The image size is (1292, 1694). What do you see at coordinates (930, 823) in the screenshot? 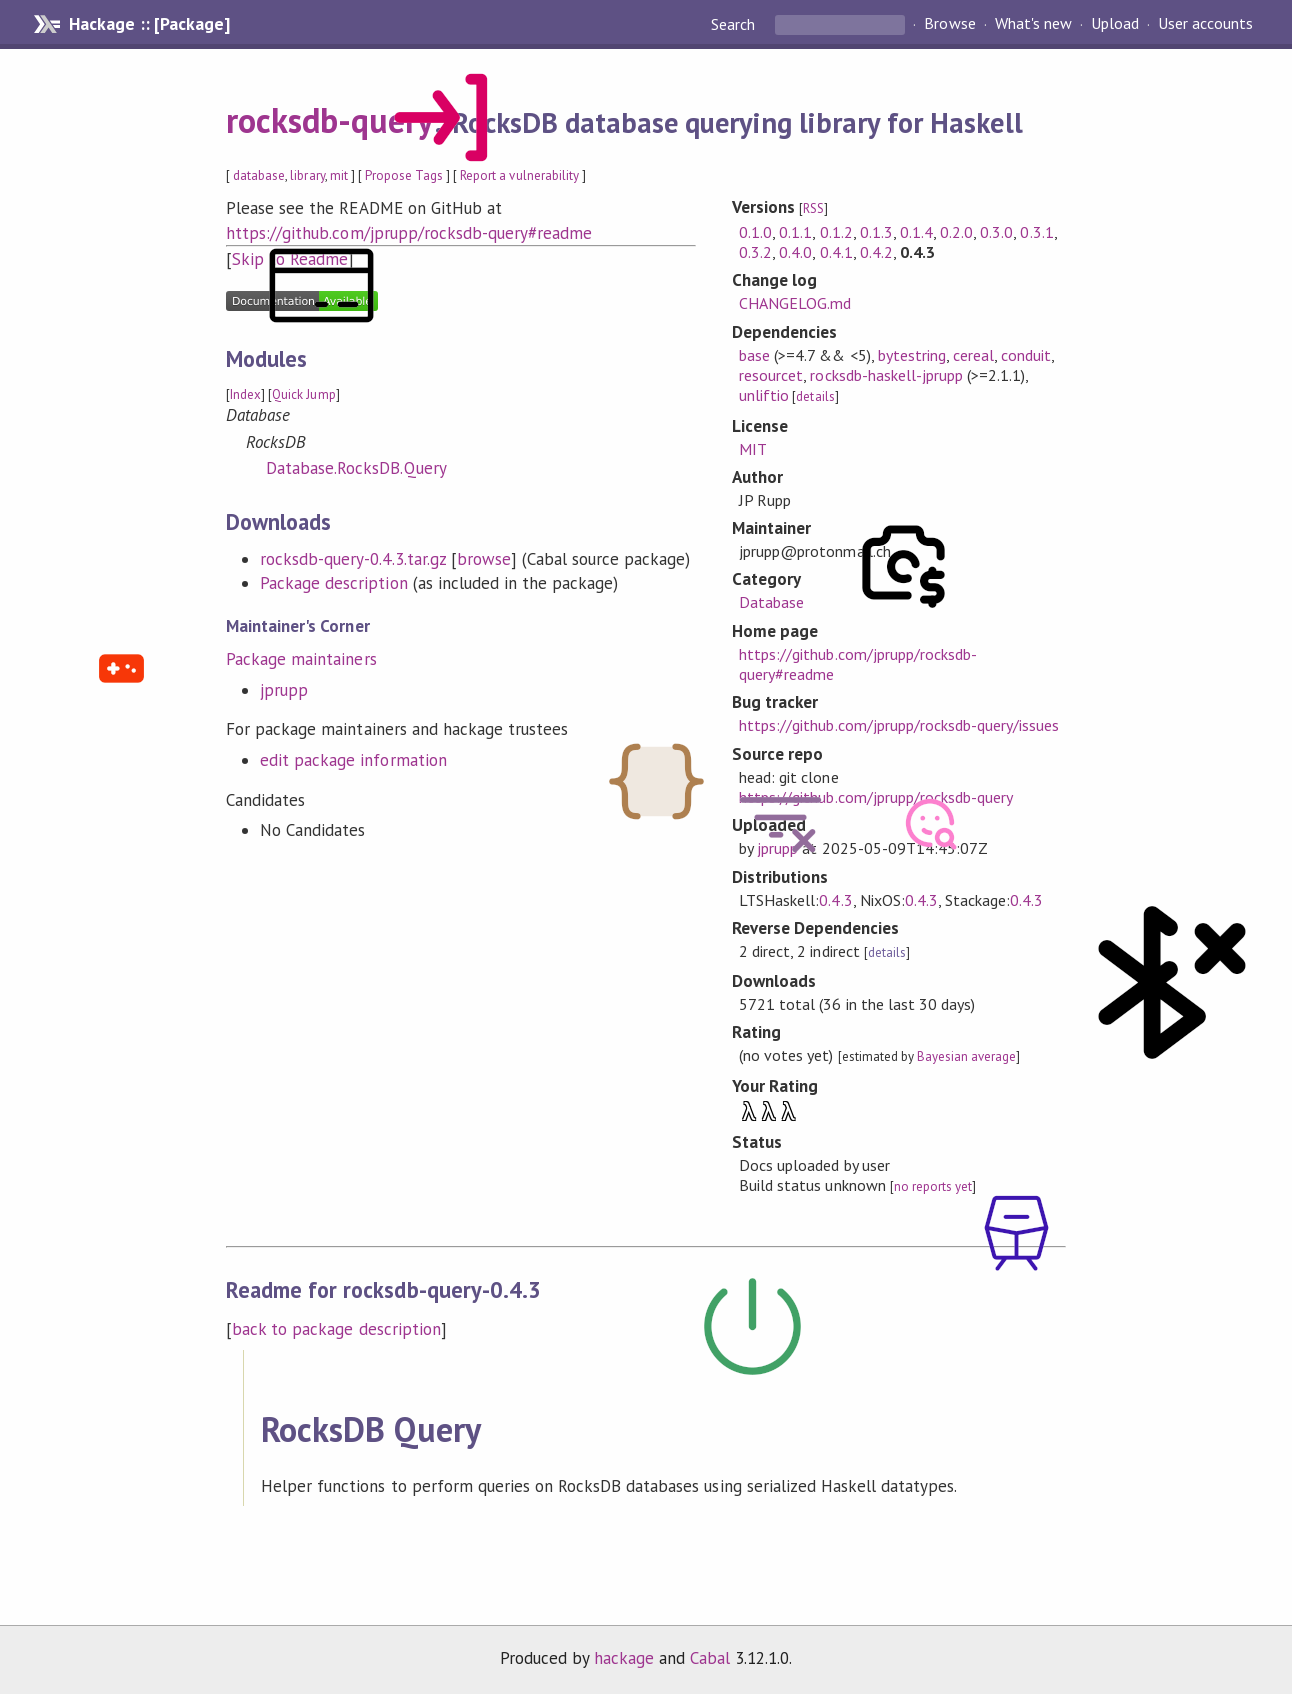
I see `search for emotions or mood filters` at bounding box center [930, 823].